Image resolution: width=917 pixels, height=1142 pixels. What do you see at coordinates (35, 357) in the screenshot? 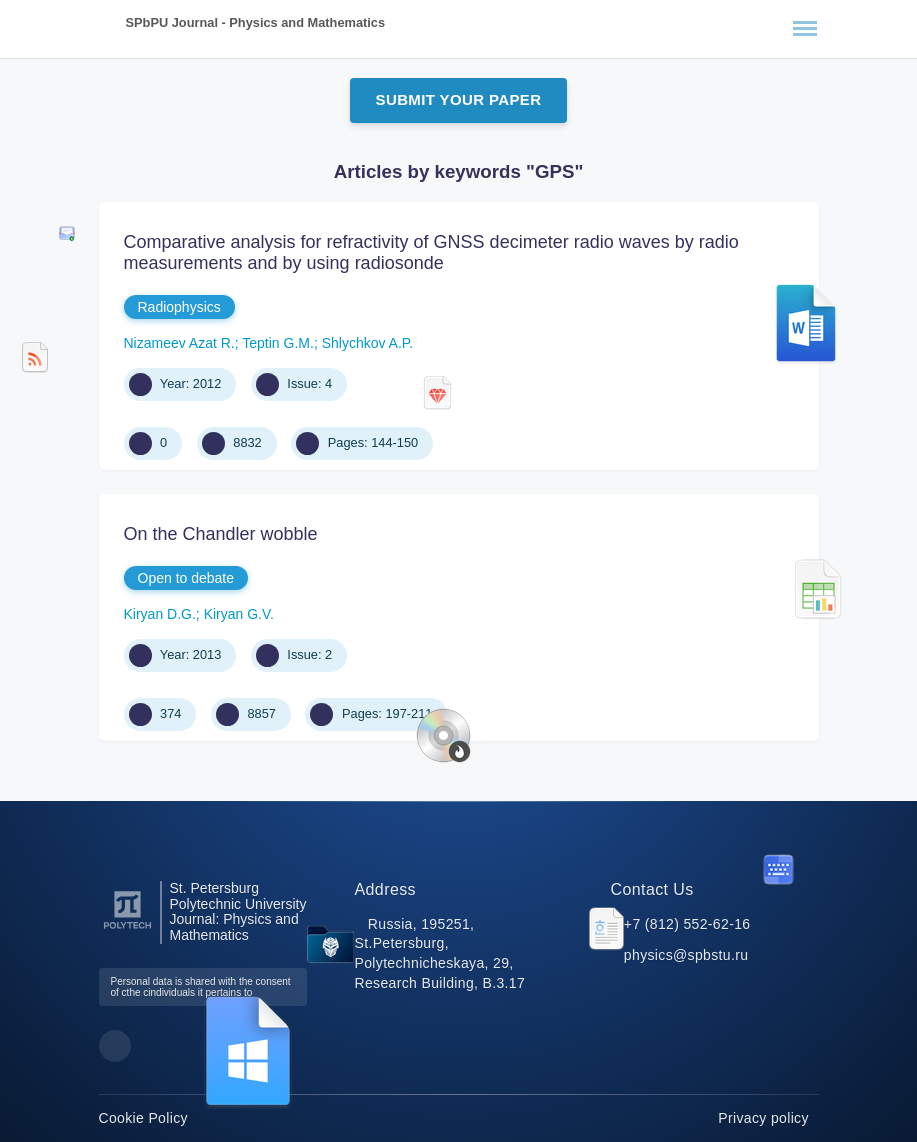
I see `an RSS feed file or document` at bounding box center [35, 357].